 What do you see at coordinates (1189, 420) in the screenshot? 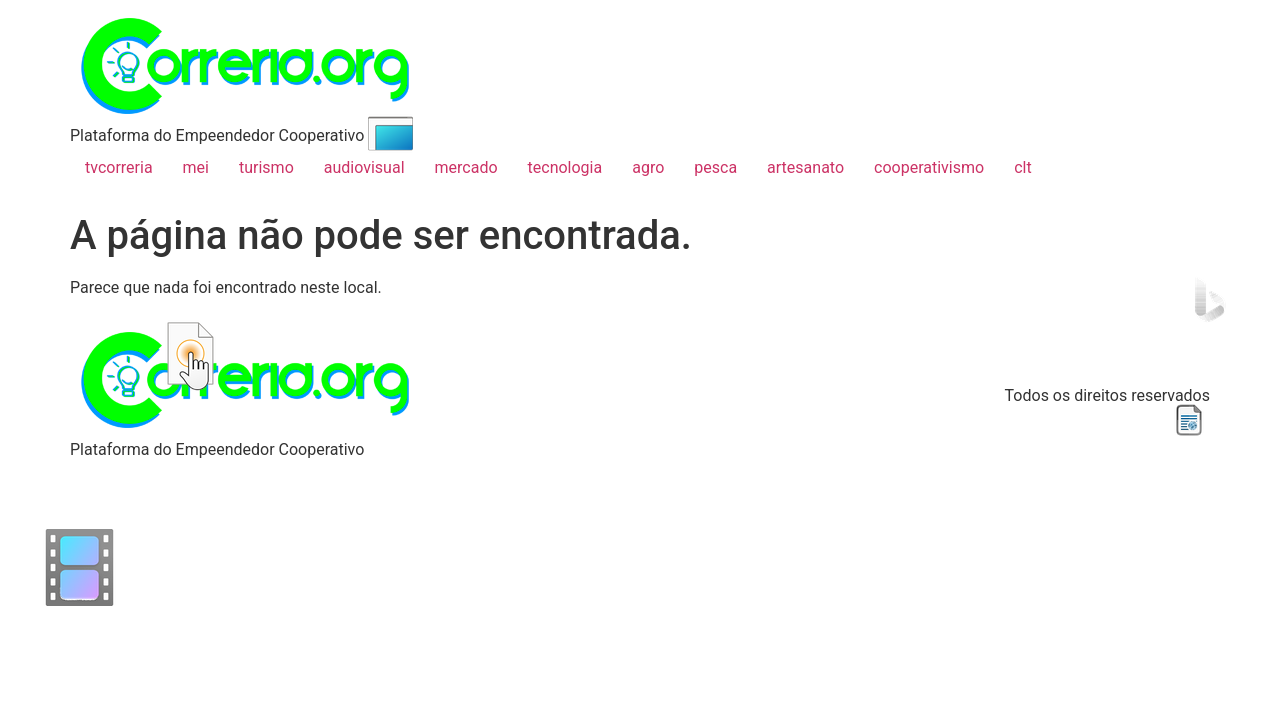
I see `open an opendocument web page file` at bounding box center [1189, 420].